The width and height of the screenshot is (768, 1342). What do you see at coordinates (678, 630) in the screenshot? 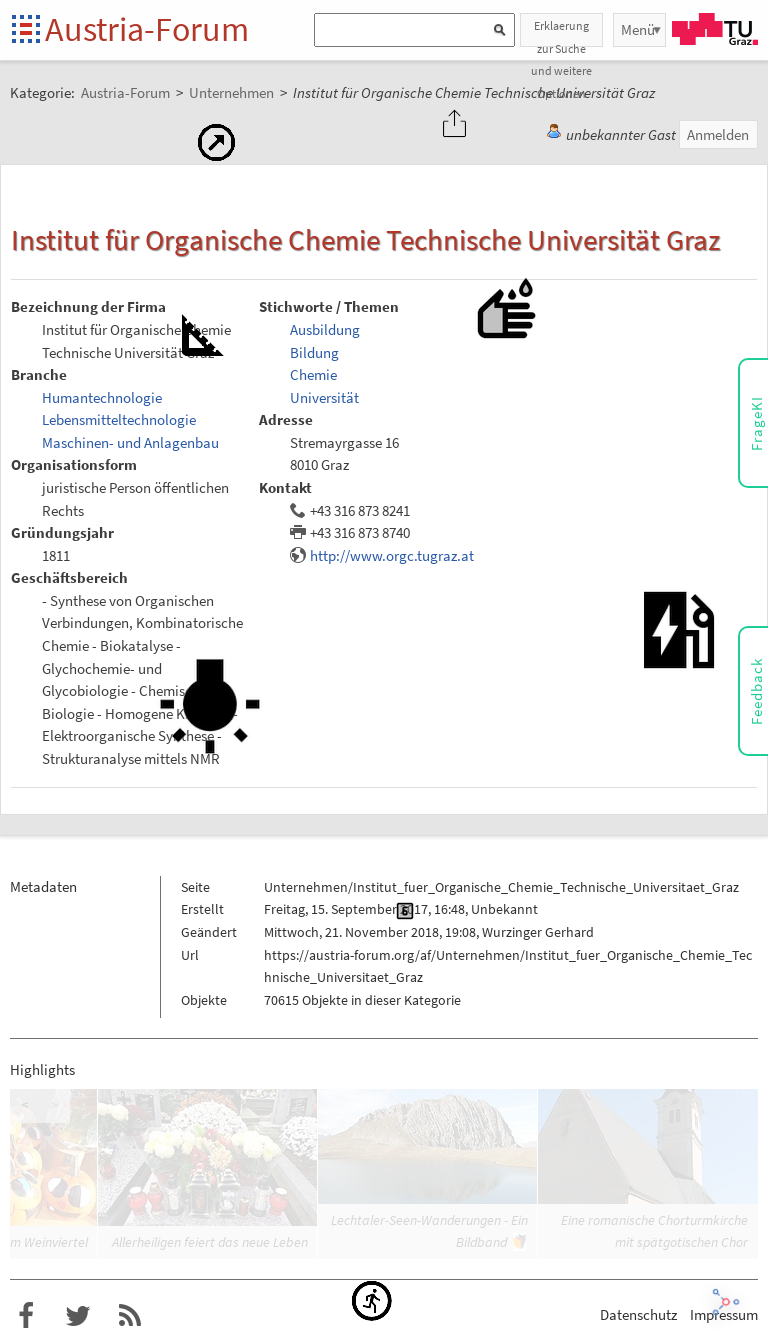
I see `find nearby electric vehicle charging stations` at bounding box center [678, 630].